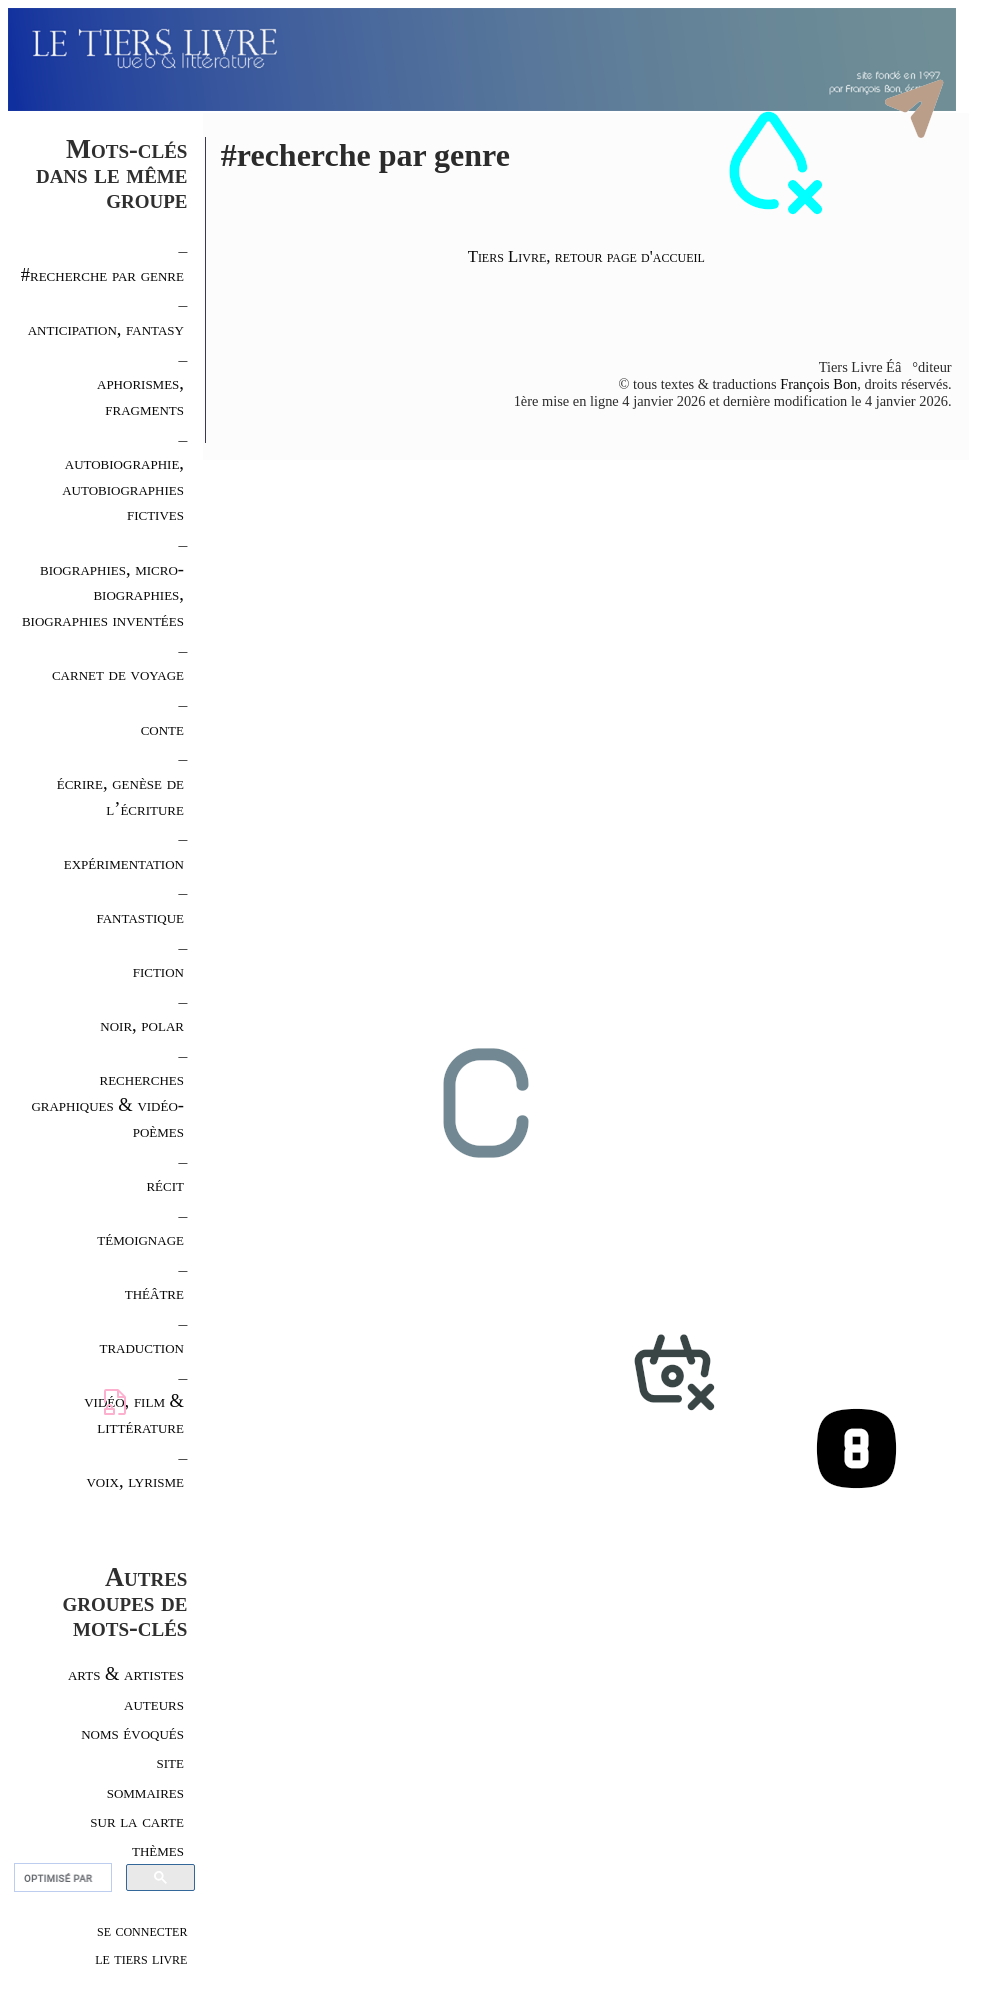  Describe the element at coordinates (856, 1448) in the screenshot. I see `indicates item number 8 in a list or sequence` at that location.